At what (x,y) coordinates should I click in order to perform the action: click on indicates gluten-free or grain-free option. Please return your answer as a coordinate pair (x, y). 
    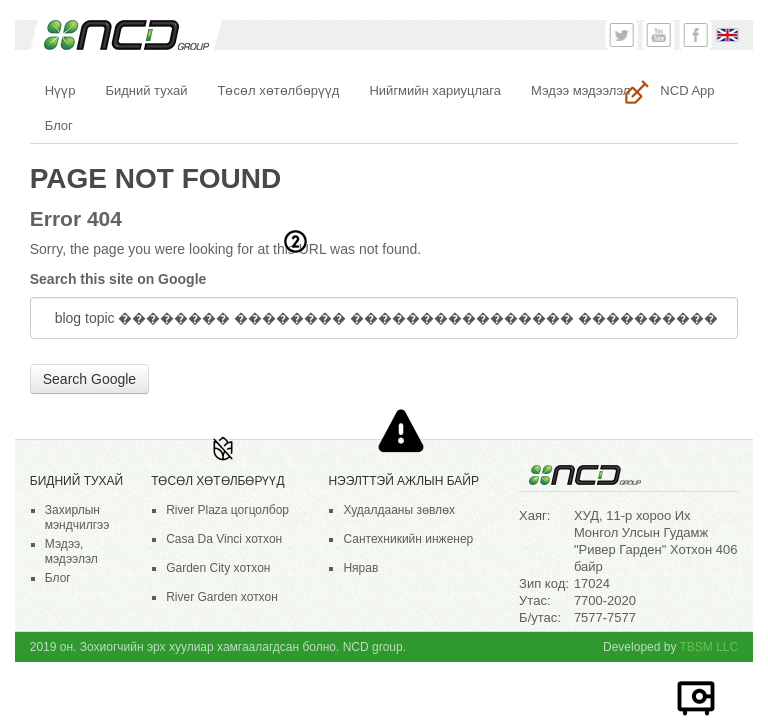
    Looking at the image, I should click on (223, 449).